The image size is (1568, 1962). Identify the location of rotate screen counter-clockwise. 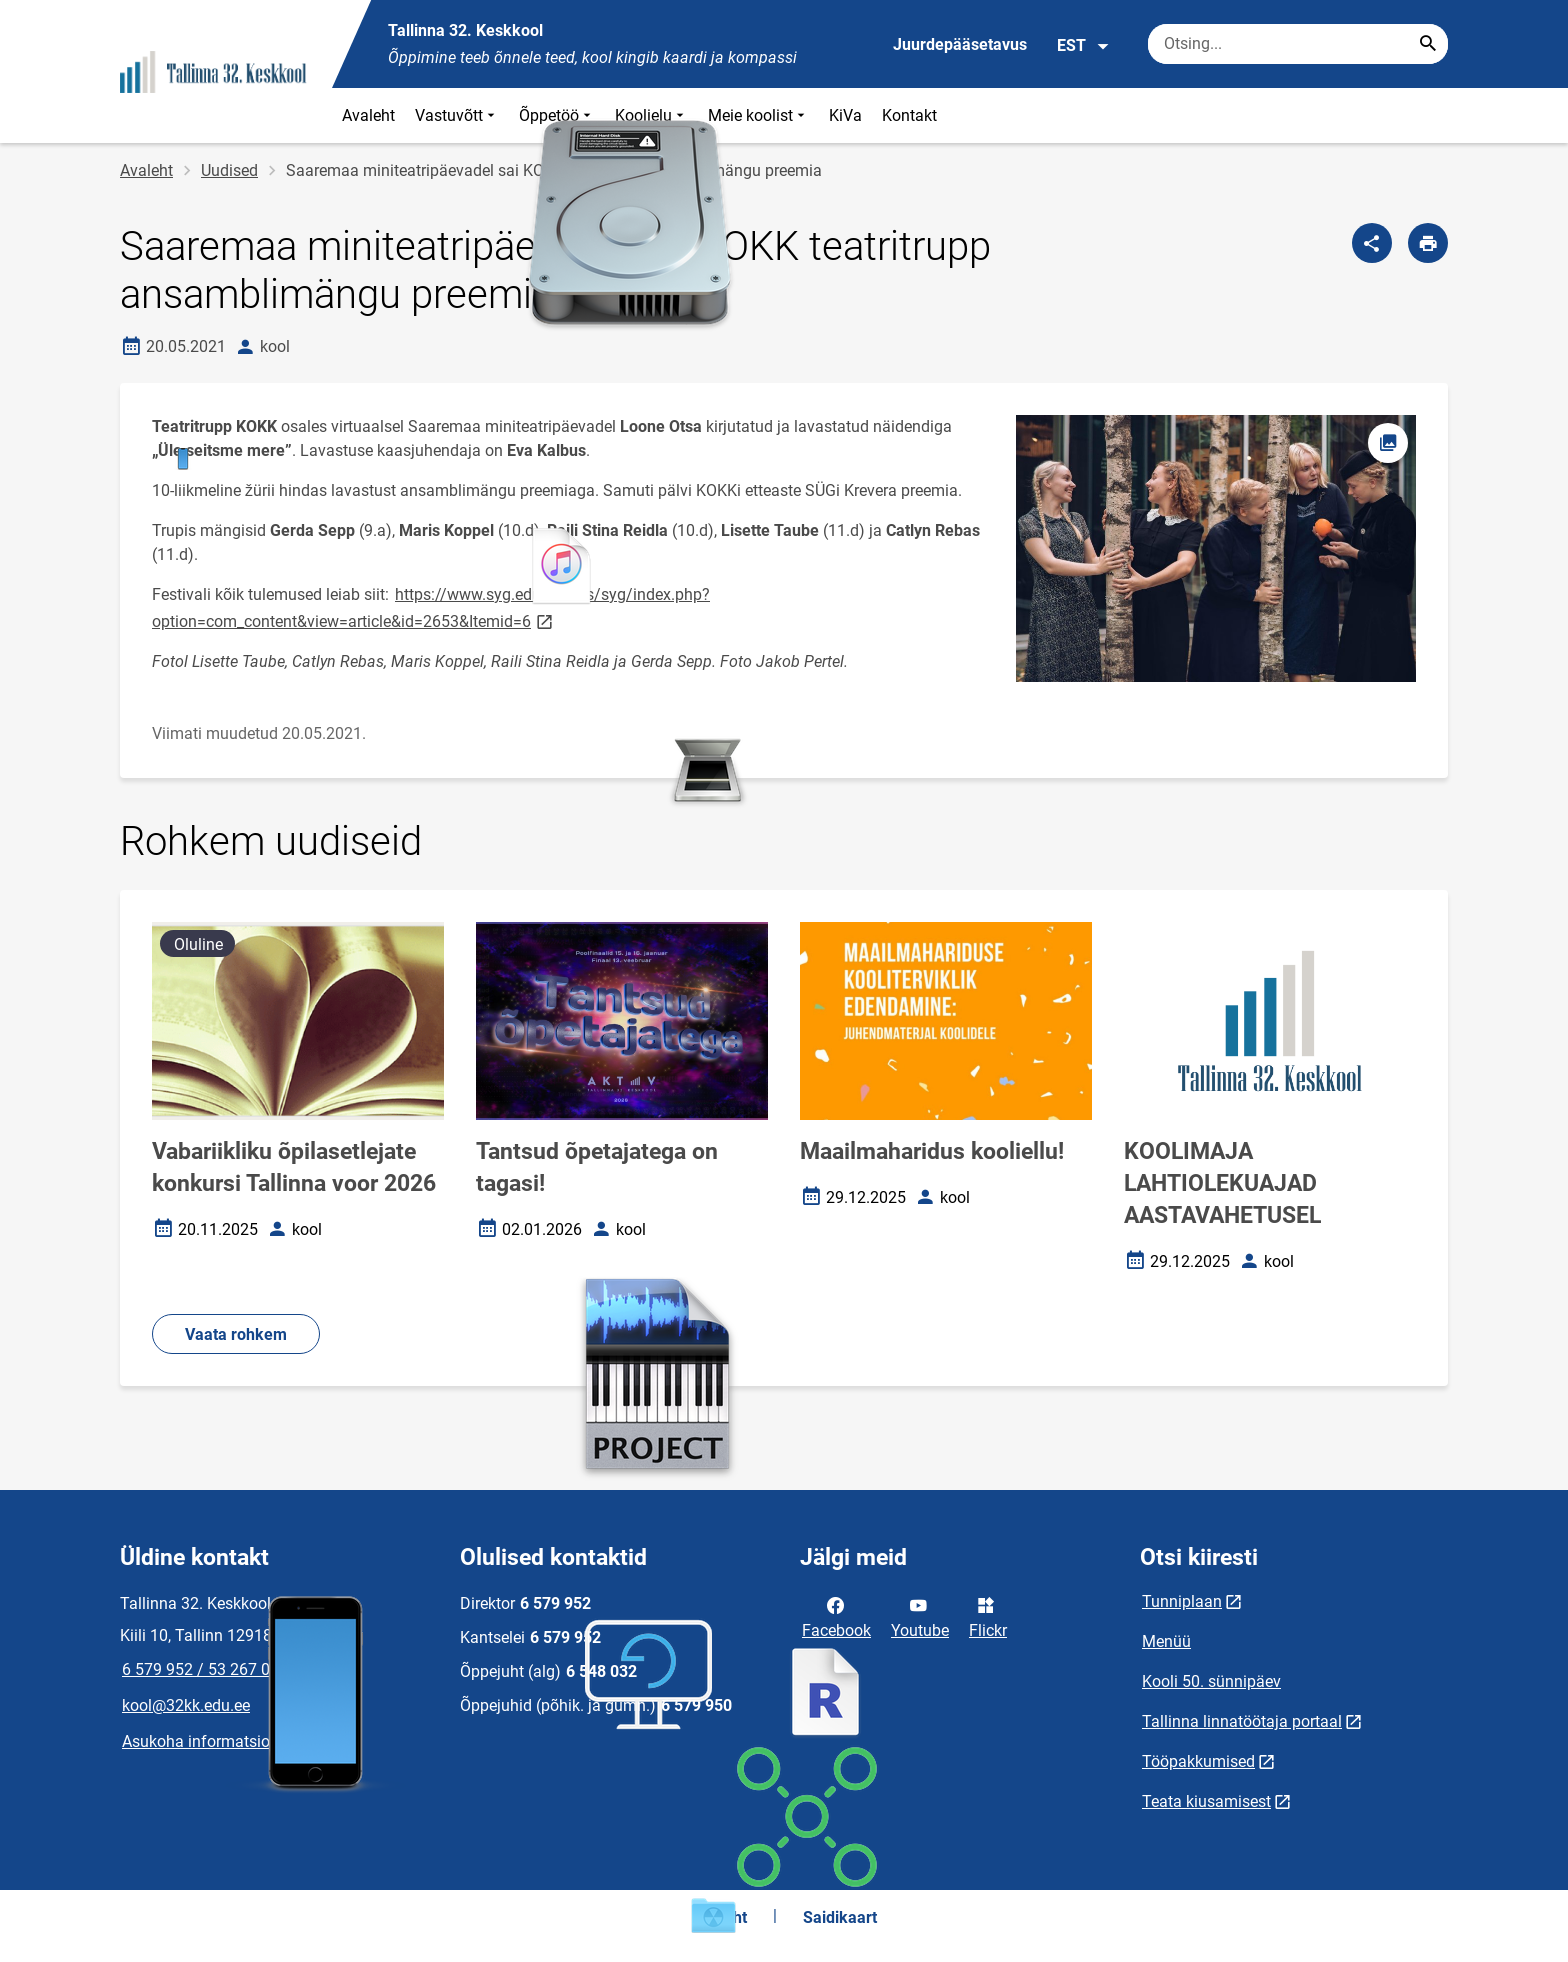
(648, 1674).